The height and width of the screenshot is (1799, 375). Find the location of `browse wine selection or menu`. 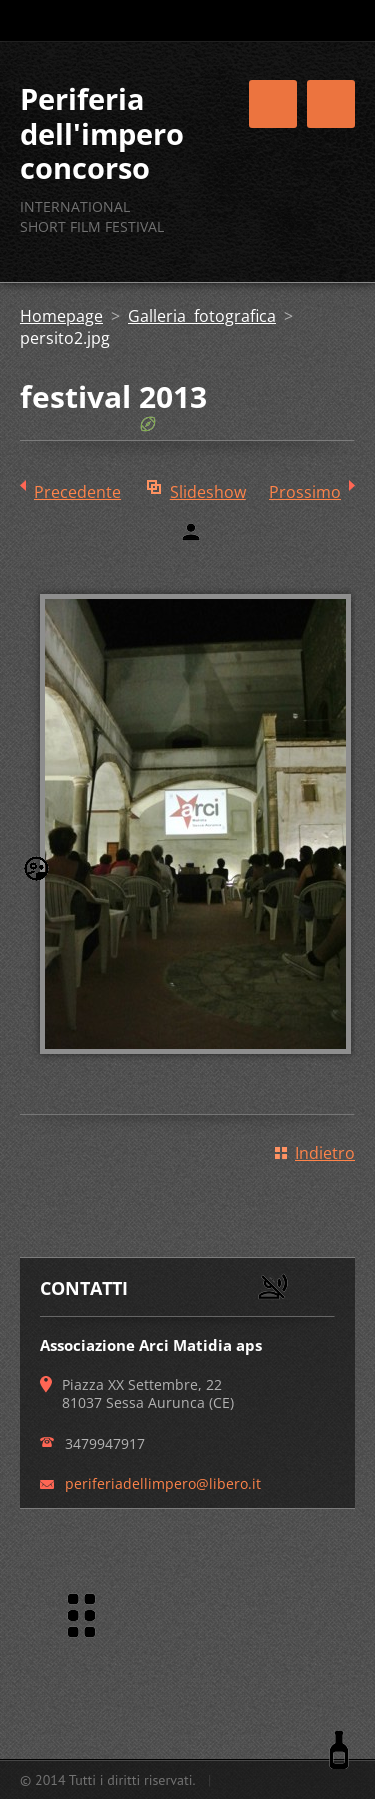

browse wine selection or menu is located at coordinates (339, 1750).